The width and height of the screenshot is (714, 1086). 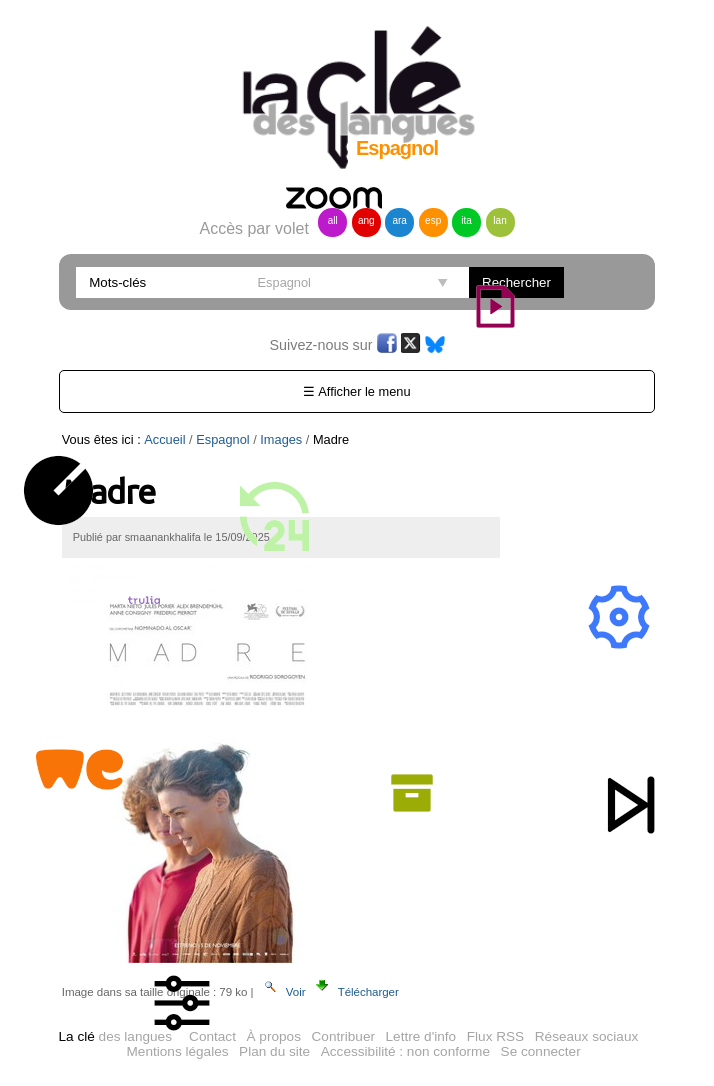 What do you see at coordinates (334, 198) in the screenshot?
I see `open Zoom video conferencing app` at bounding box center [334, 198].